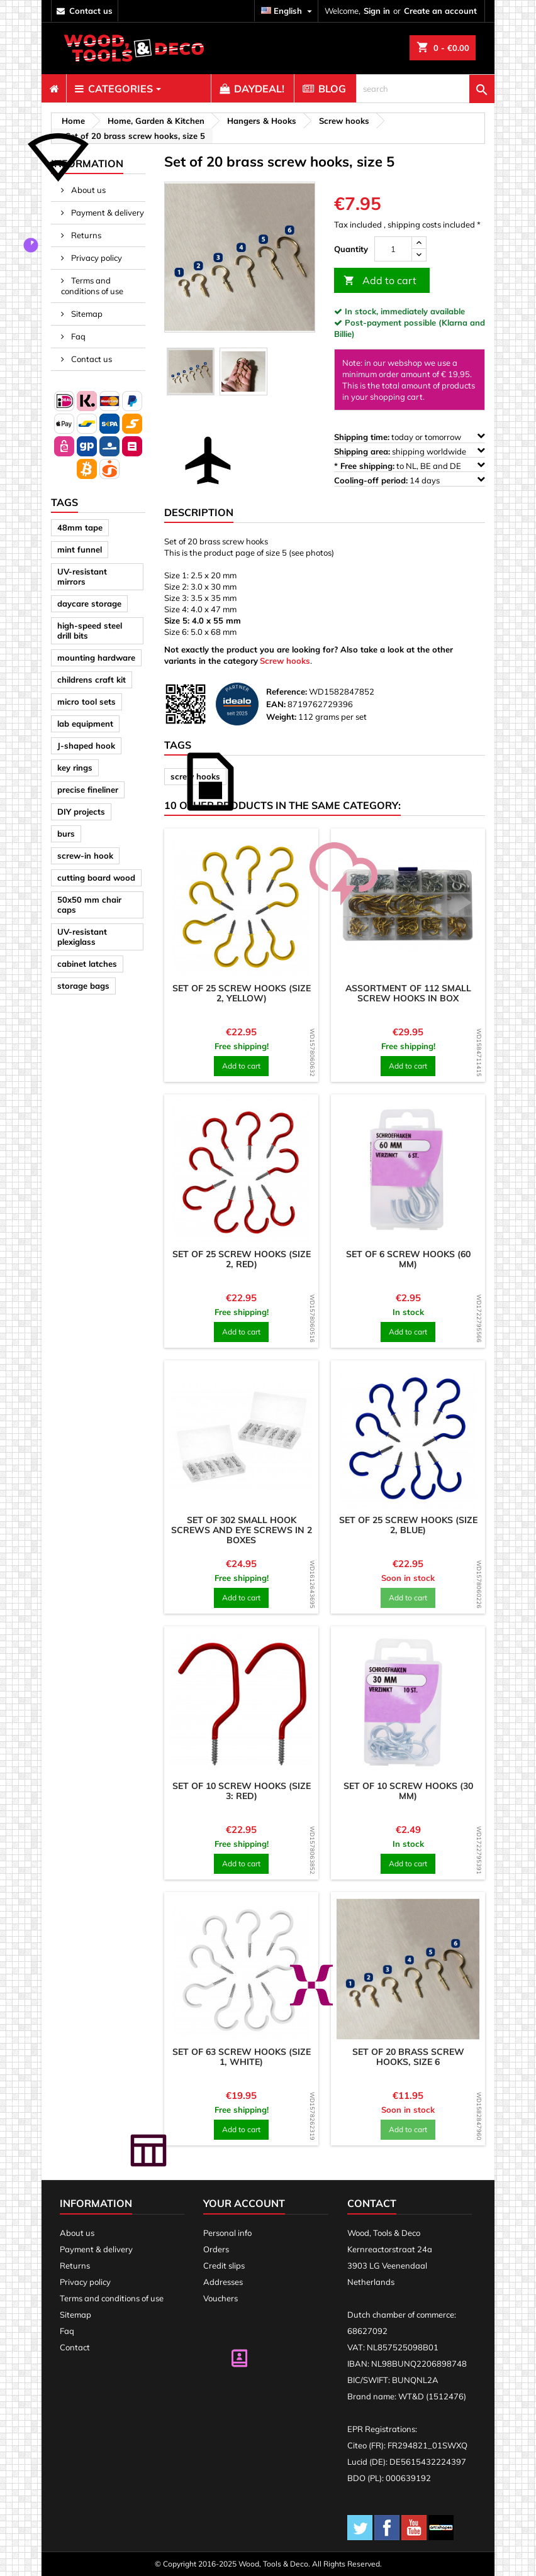 This screenshot has height=2576, width=536. Describe the element at coordinates (343, 873) in the screenshot. I see `indicates thunderstorm weather conditions` at that location.